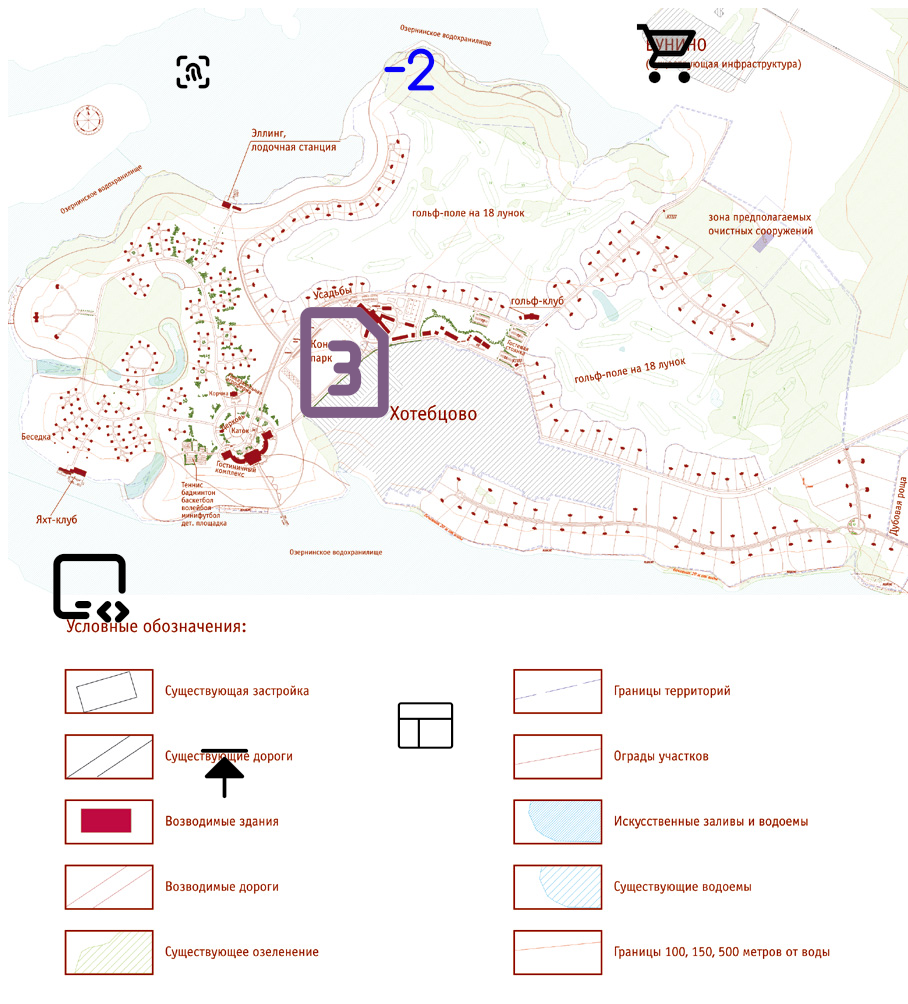 This screenshot has width=908, height=1004. I want to click on open code editor on tablet device, so click(89, 586).